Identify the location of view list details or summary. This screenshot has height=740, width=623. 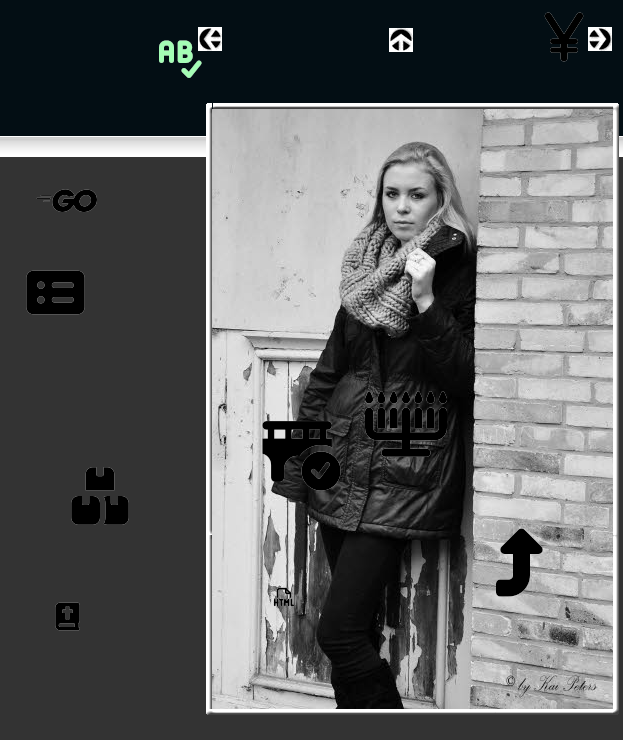
(55, 292).